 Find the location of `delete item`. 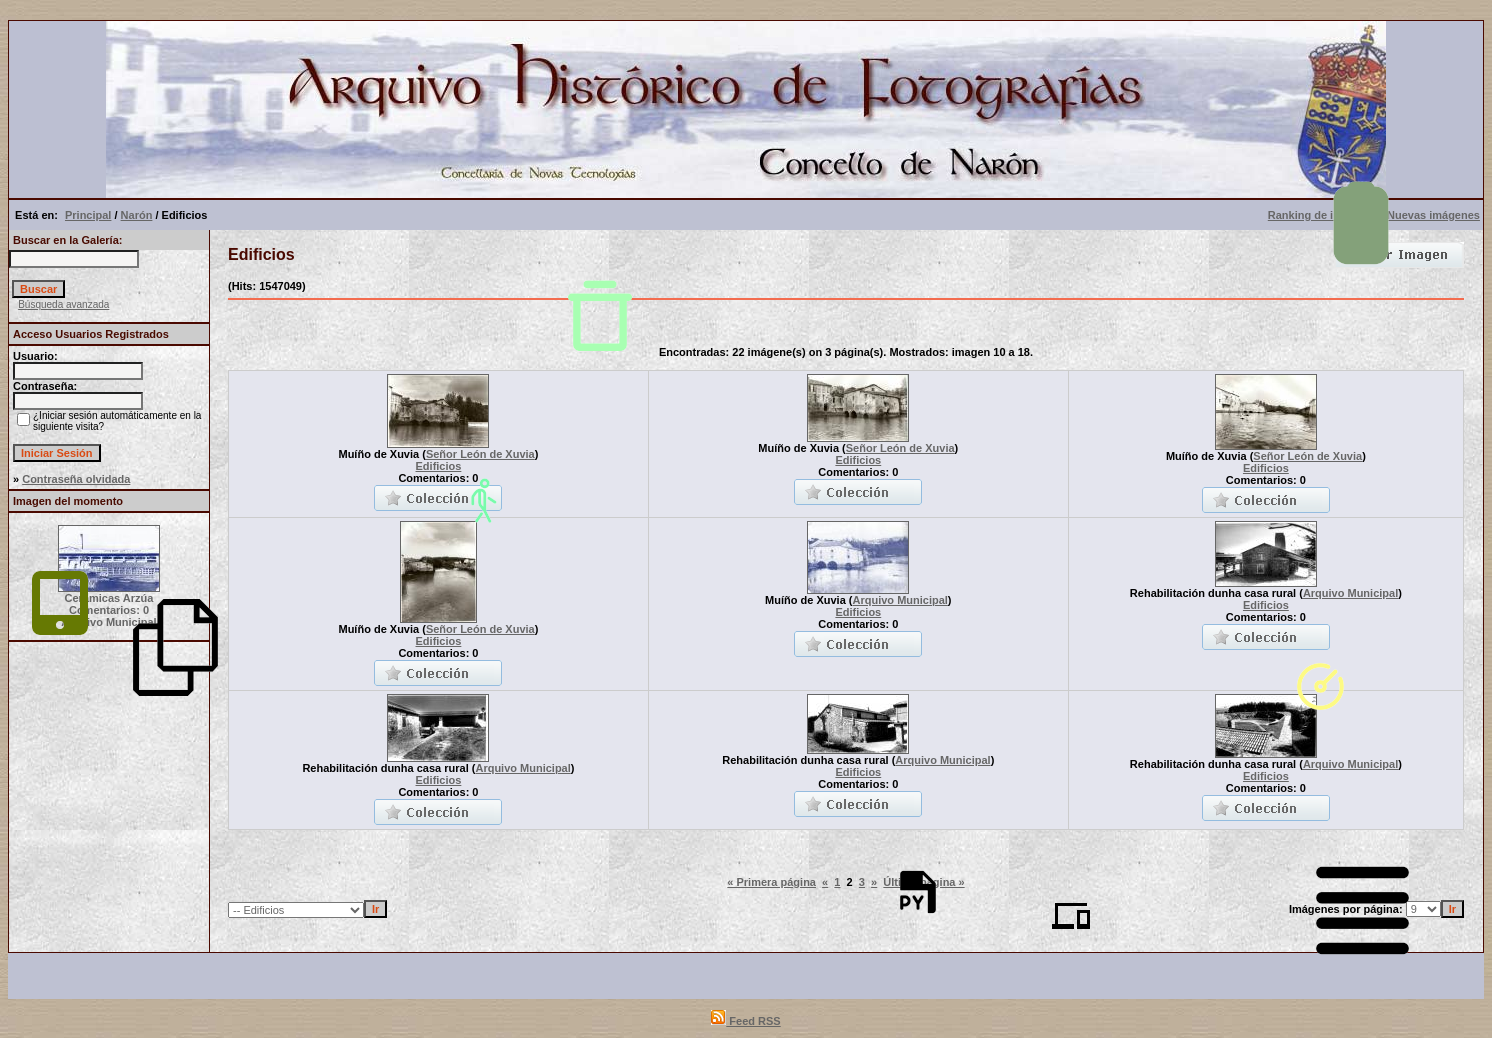

delete item is located at coordinates (600, 319).